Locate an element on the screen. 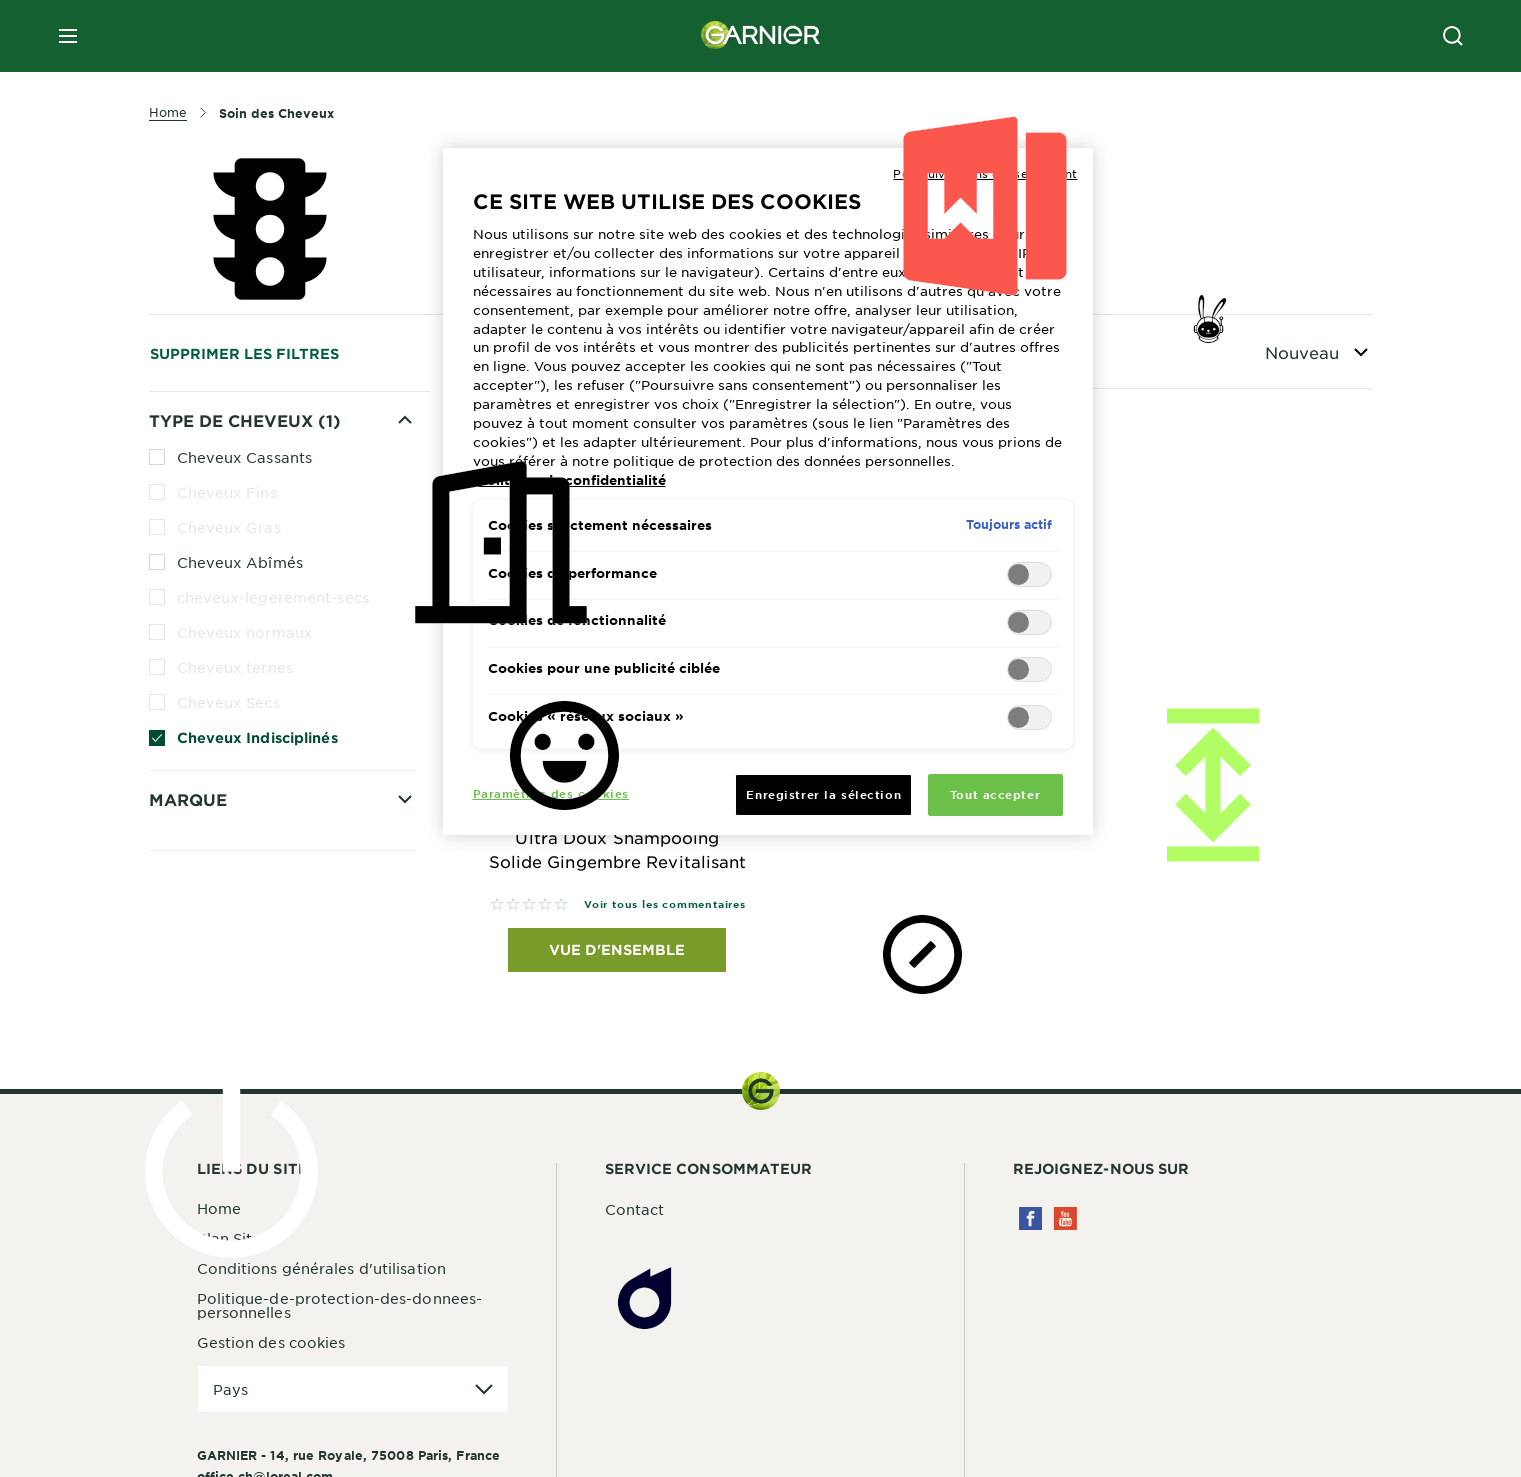 The image size is (1521, 1477). power off or shut down the device is located at coordinates (231, 1171).